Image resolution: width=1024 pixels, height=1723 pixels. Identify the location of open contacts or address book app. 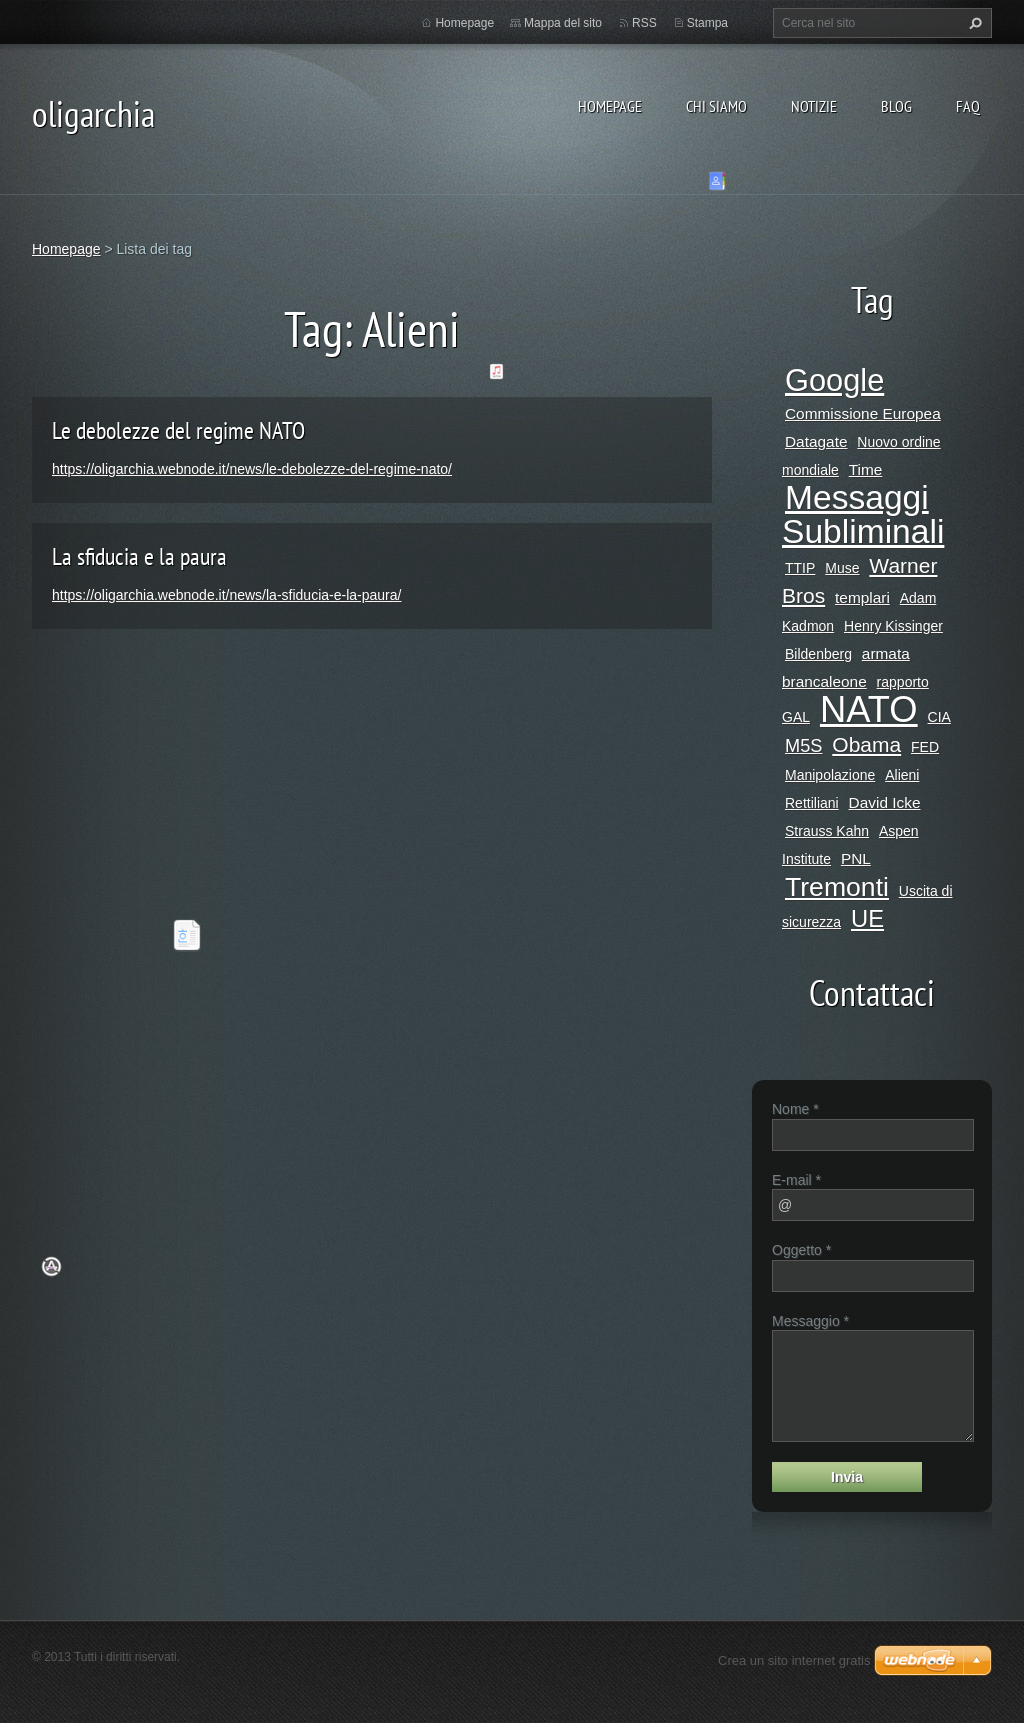
(717, 181).